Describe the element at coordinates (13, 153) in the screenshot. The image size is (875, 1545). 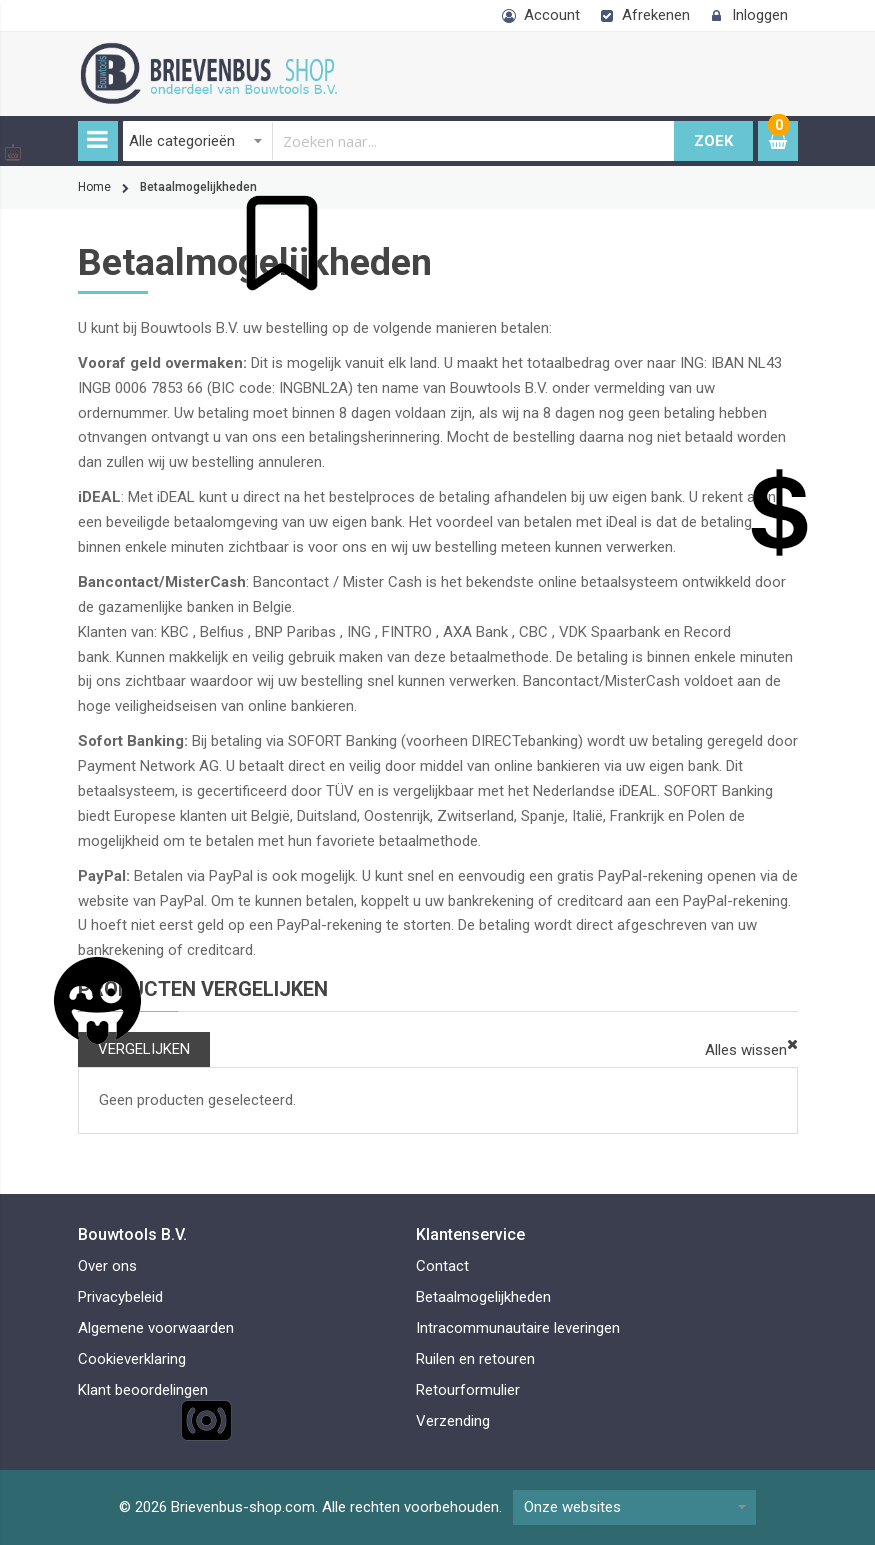
I see `access AI assistant or chatbot` at that location.